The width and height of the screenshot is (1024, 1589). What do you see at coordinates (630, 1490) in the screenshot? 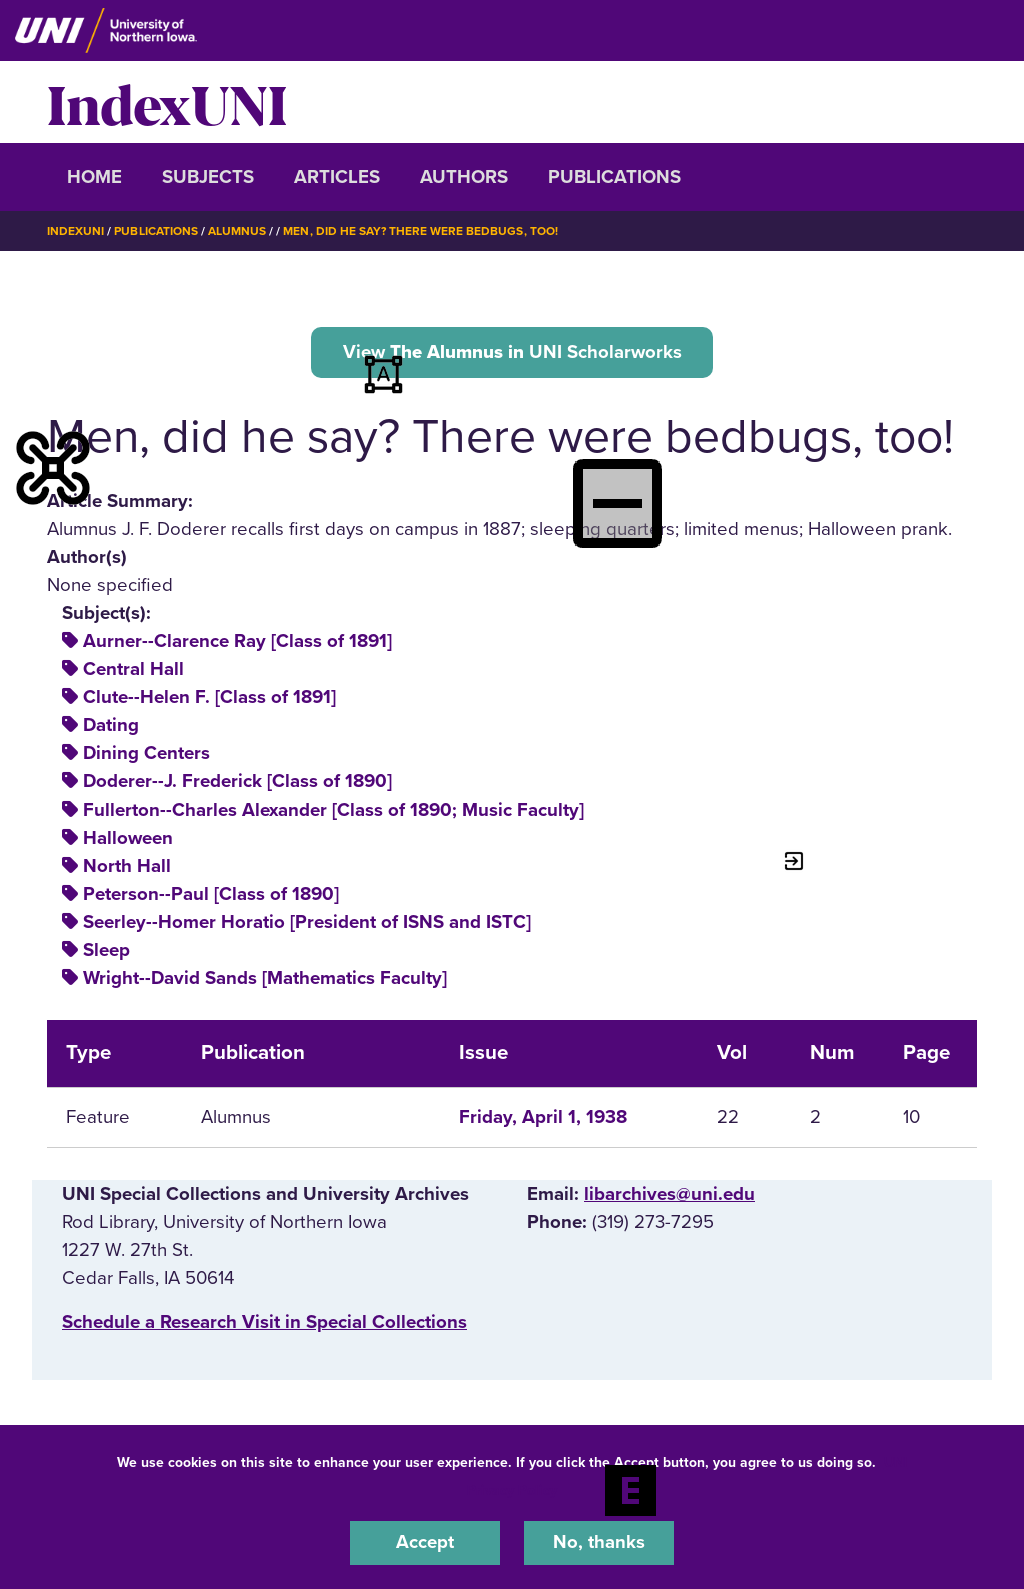
I see `indicates explicit content warning` at bounding box center [630, 1490].